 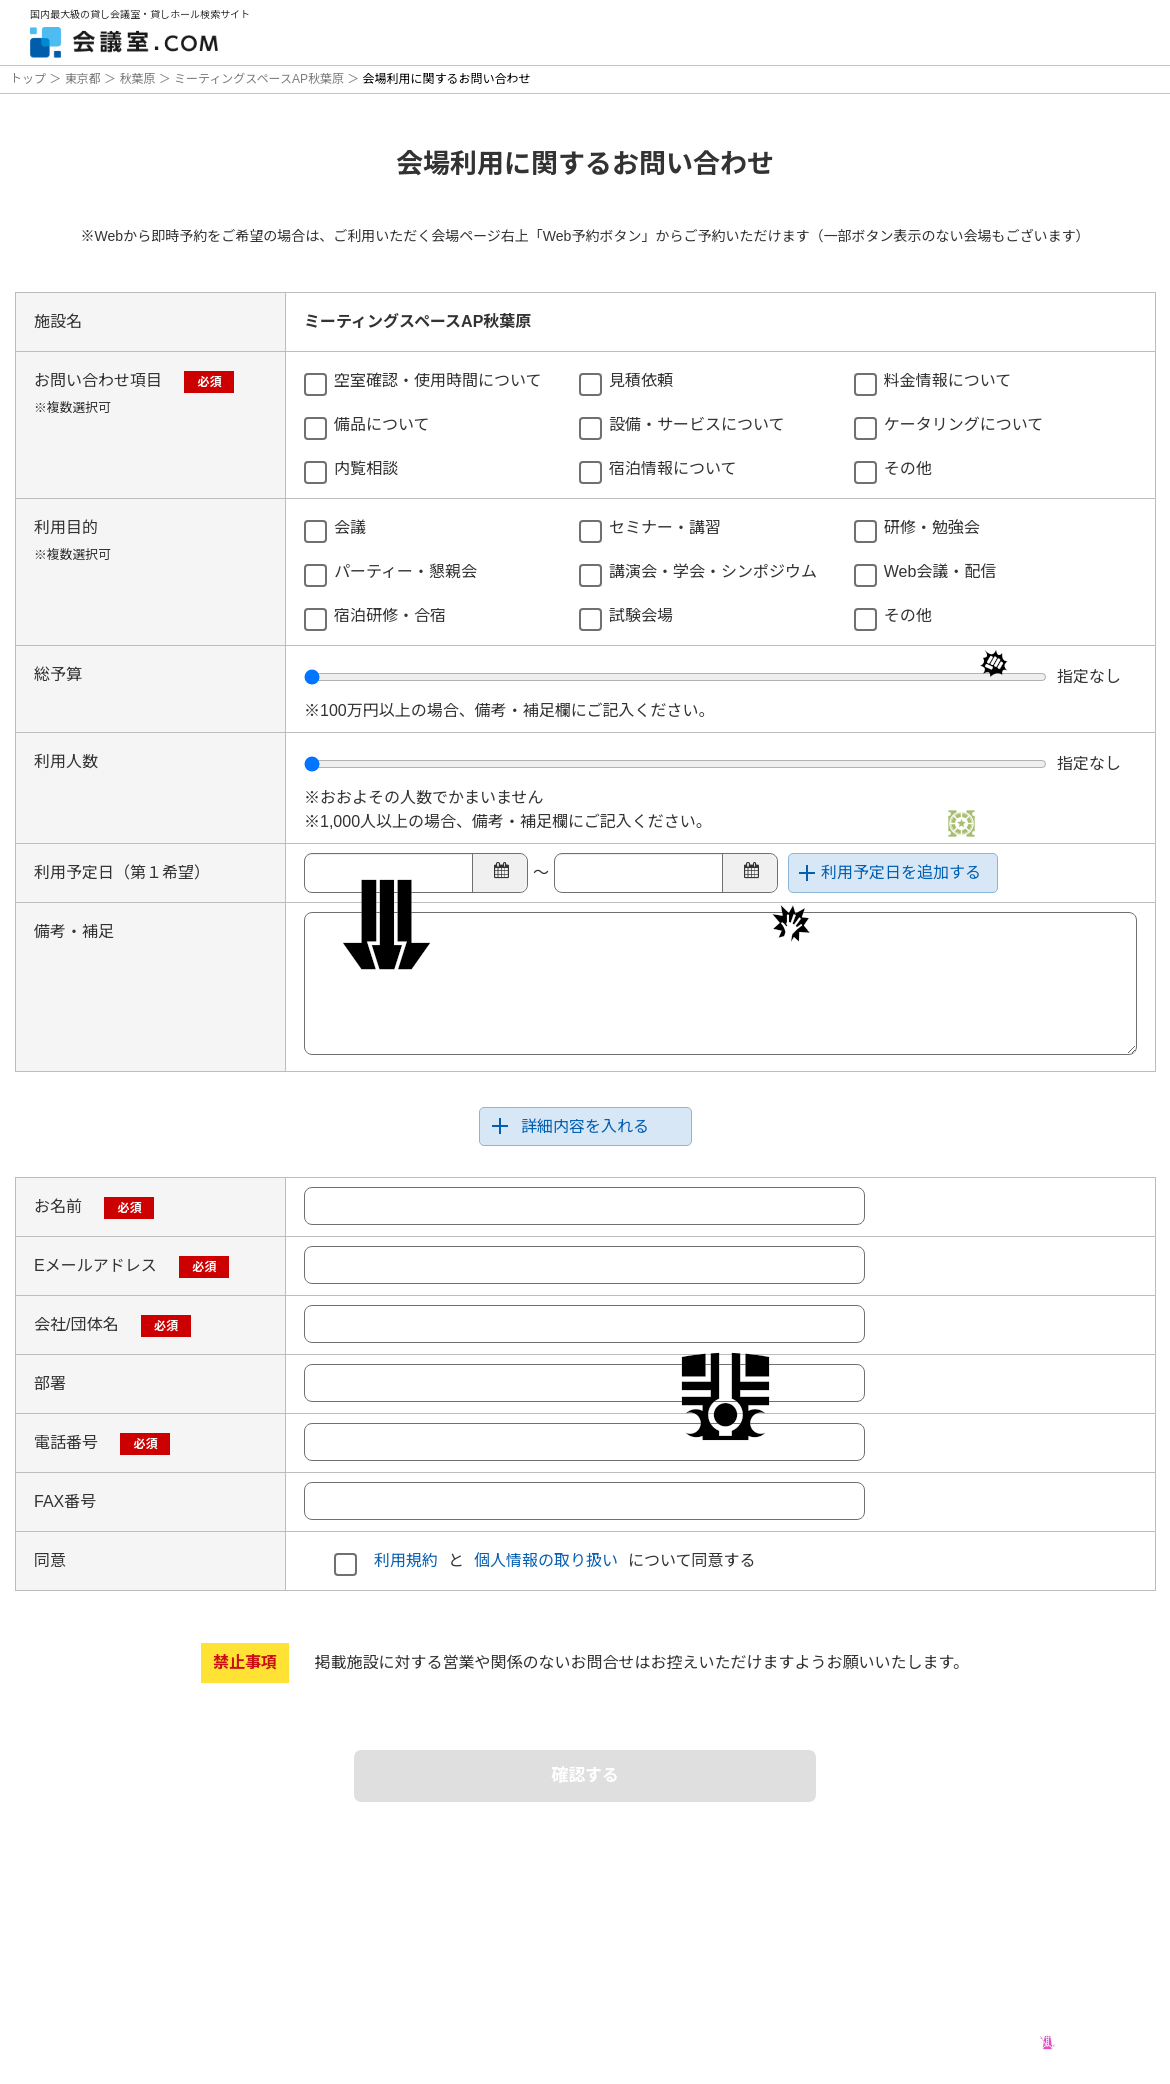 What do you see at coordinates (961, 823) in the screenshot?
I see `imperial faction or empire team selector` at bounding box center [961, 823].